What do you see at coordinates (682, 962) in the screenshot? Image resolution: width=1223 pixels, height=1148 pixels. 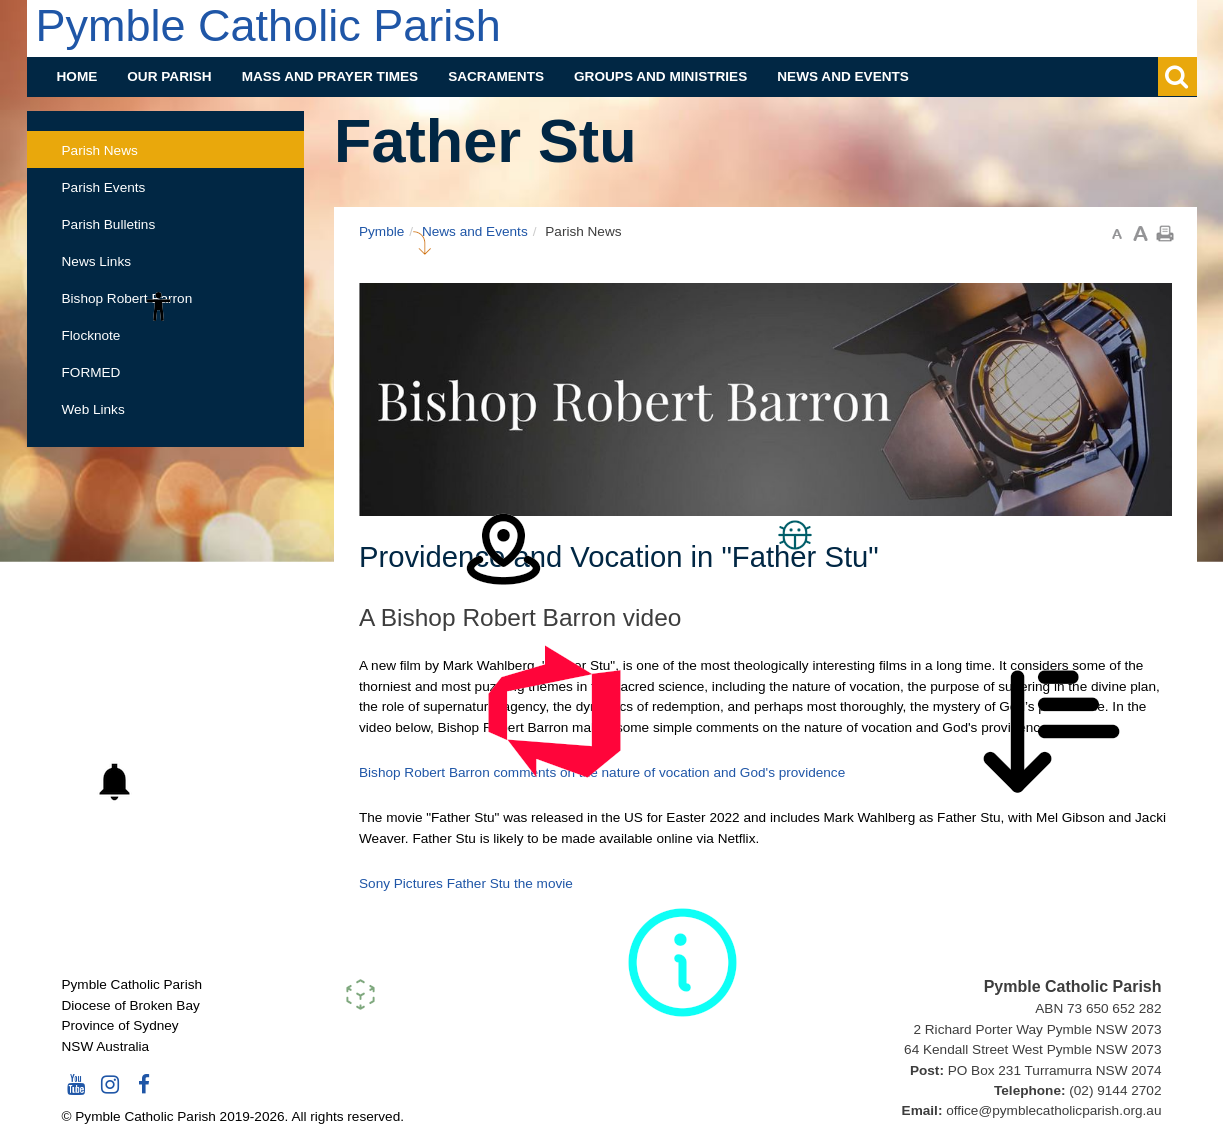 I see `view more information or details` at bounding box center [682, 962].